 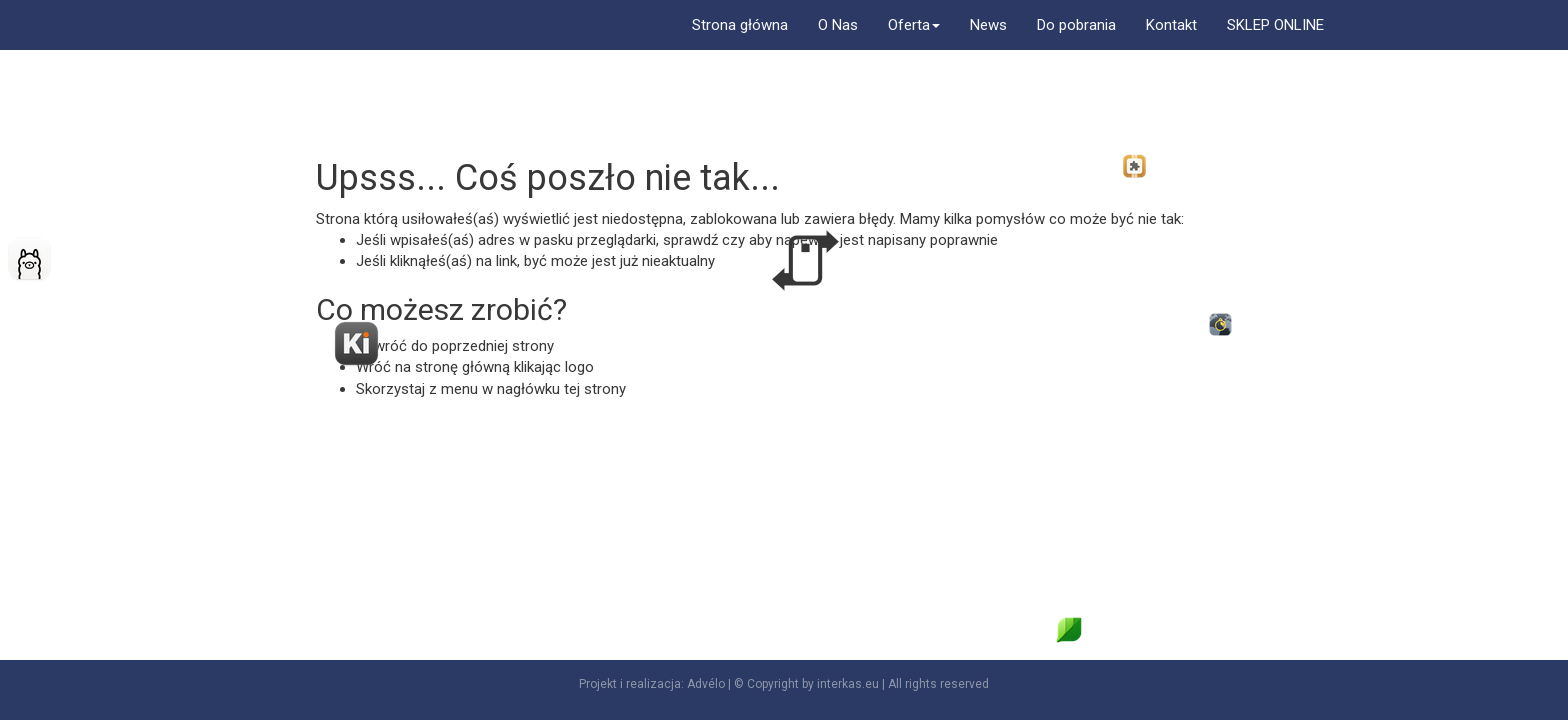 What do you see at coordinates (29, 258) in the screenshot?
I see `open the ollama app` at bounding box center [29, 258].